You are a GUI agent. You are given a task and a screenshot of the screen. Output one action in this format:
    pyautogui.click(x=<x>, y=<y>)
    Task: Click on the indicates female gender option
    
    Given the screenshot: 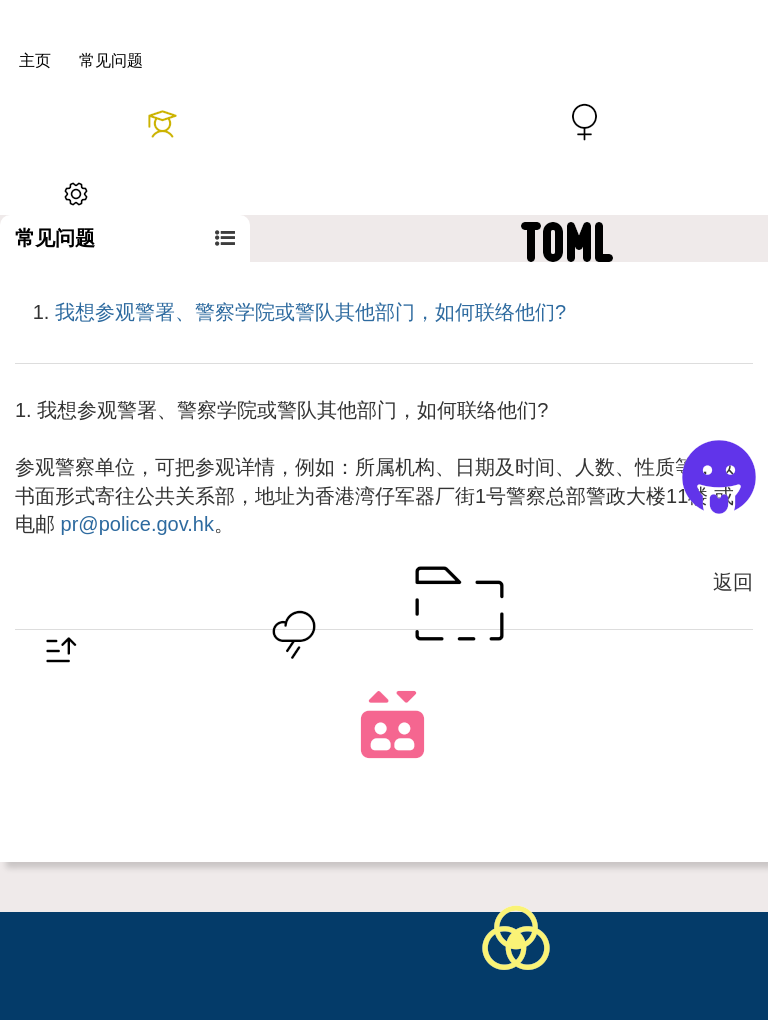 What is the action you would take?
    pyautogui.click(x=584, y=121)
    